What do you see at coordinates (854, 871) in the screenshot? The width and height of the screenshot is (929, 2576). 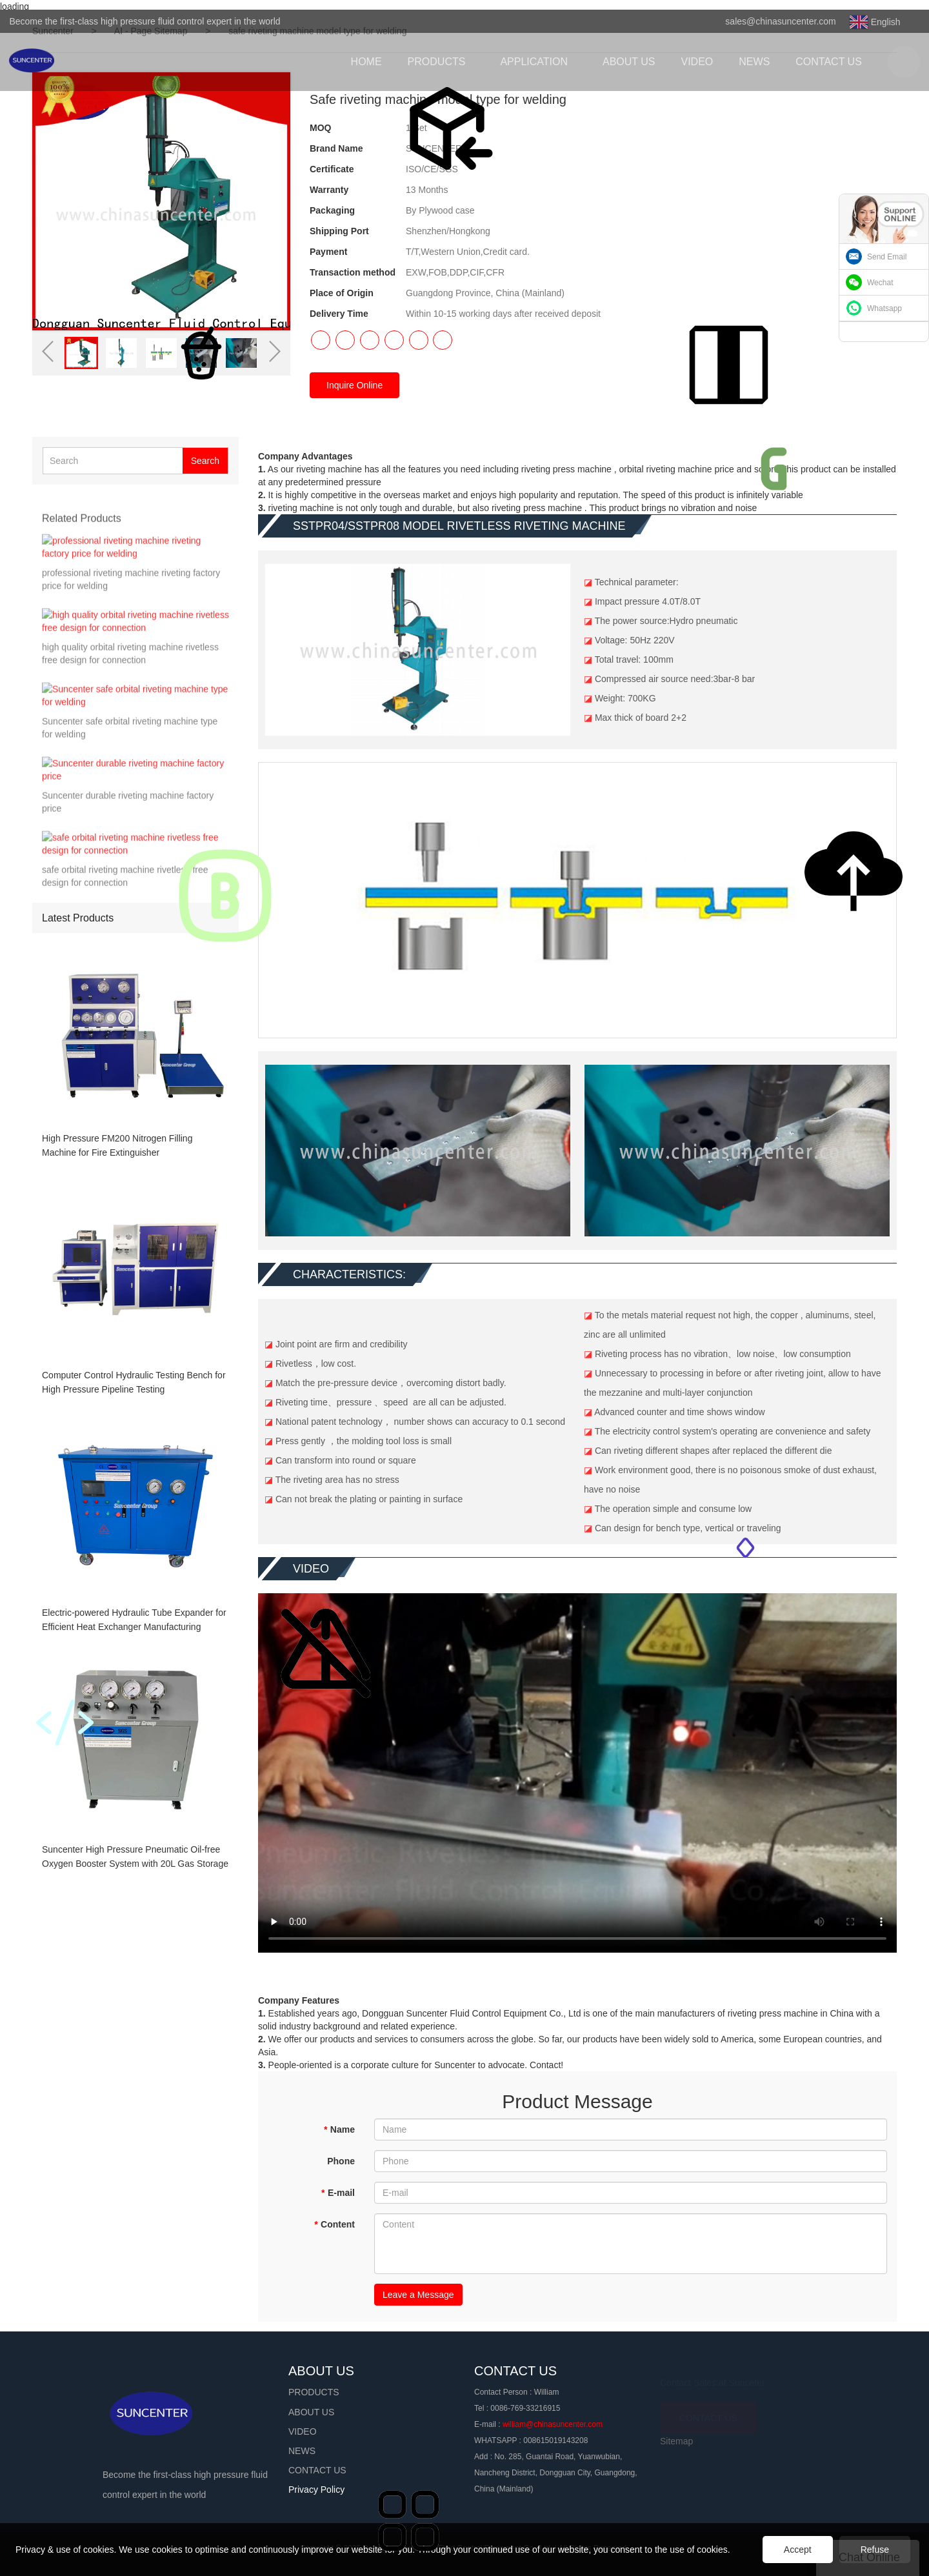 I see `upload a file to the cloud` at bounding box center [854, 871].